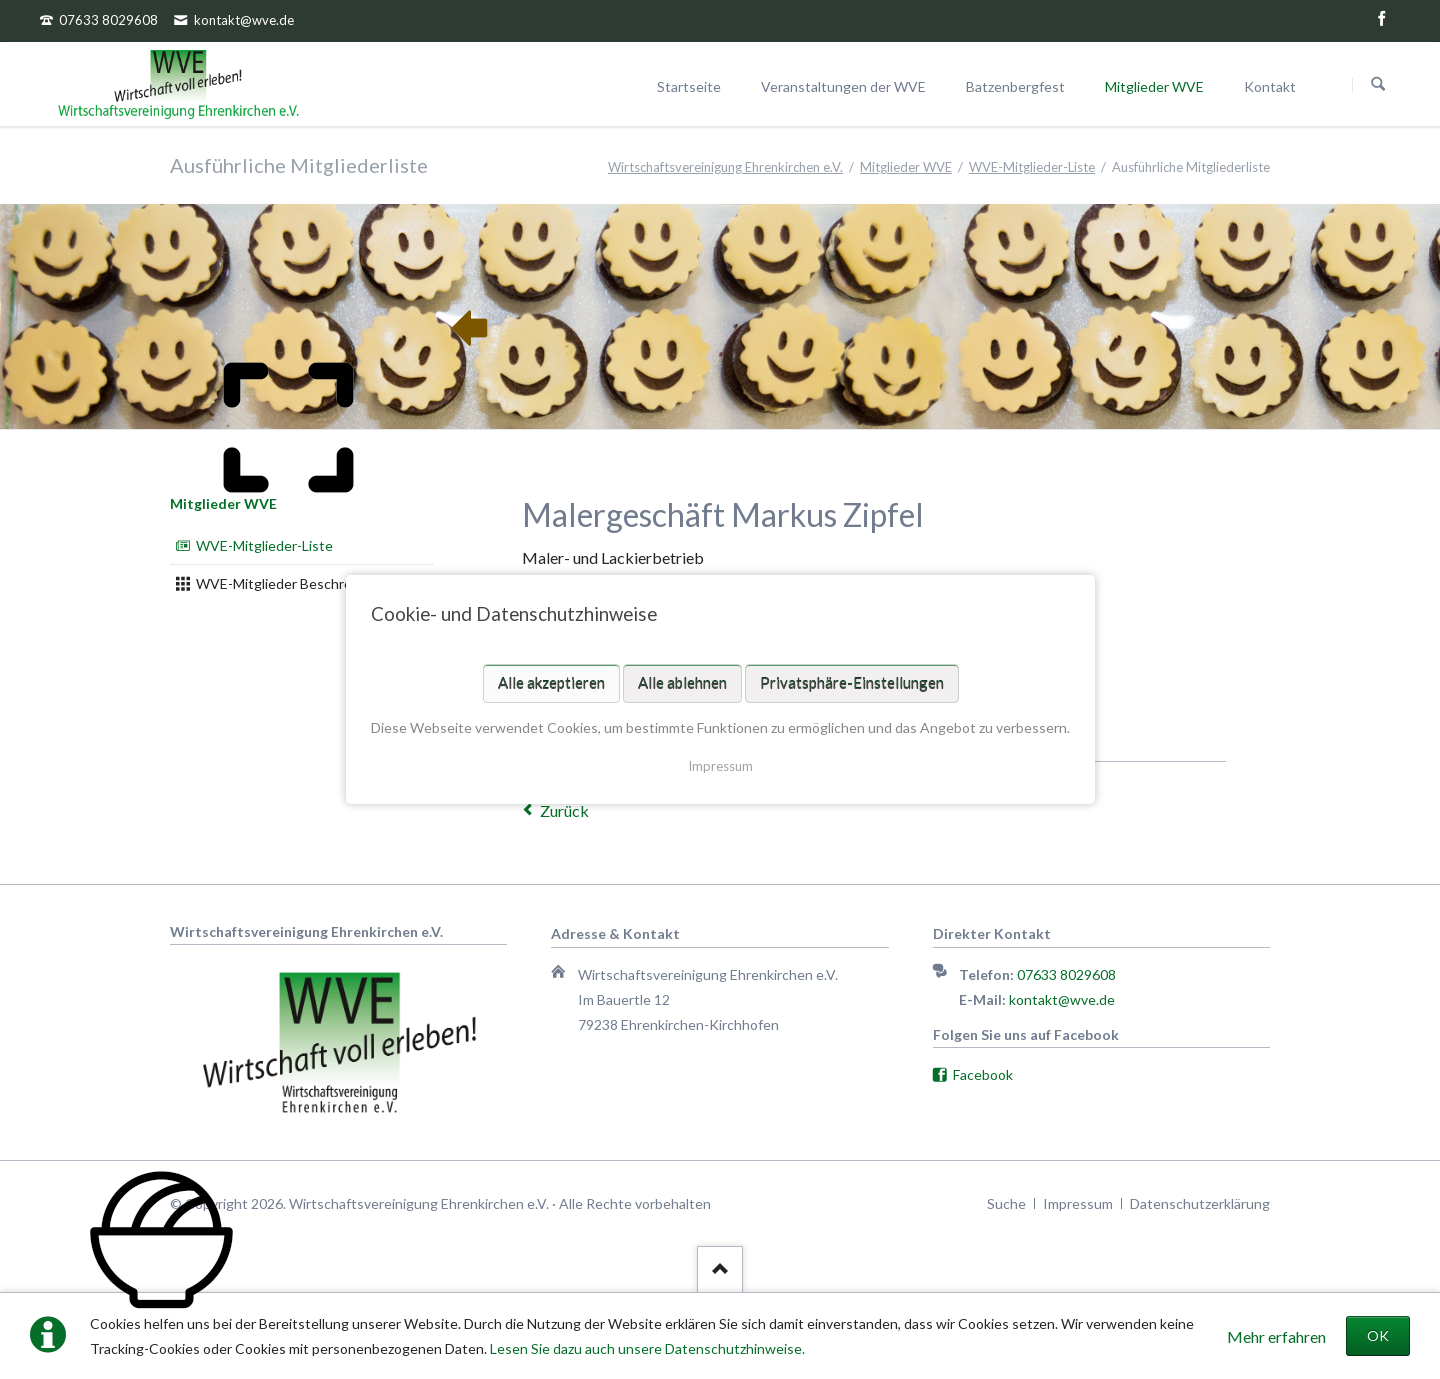  I want to click on go back to the previous screen, so click(471, 328).